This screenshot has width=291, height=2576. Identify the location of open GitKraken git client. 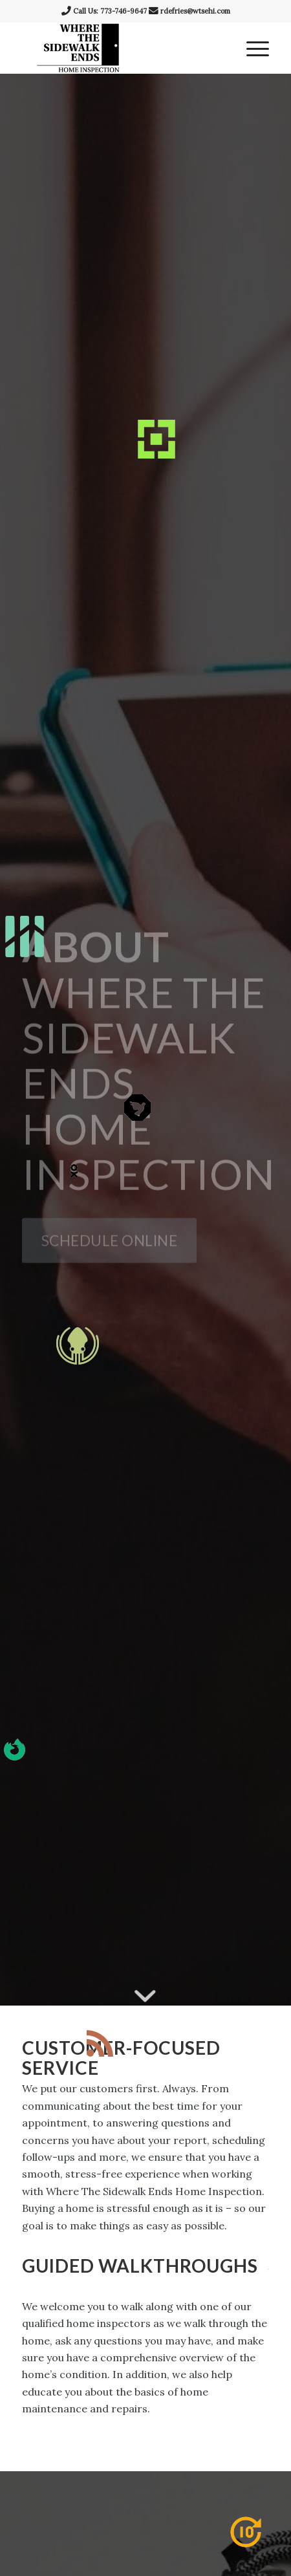
(78, 1346).